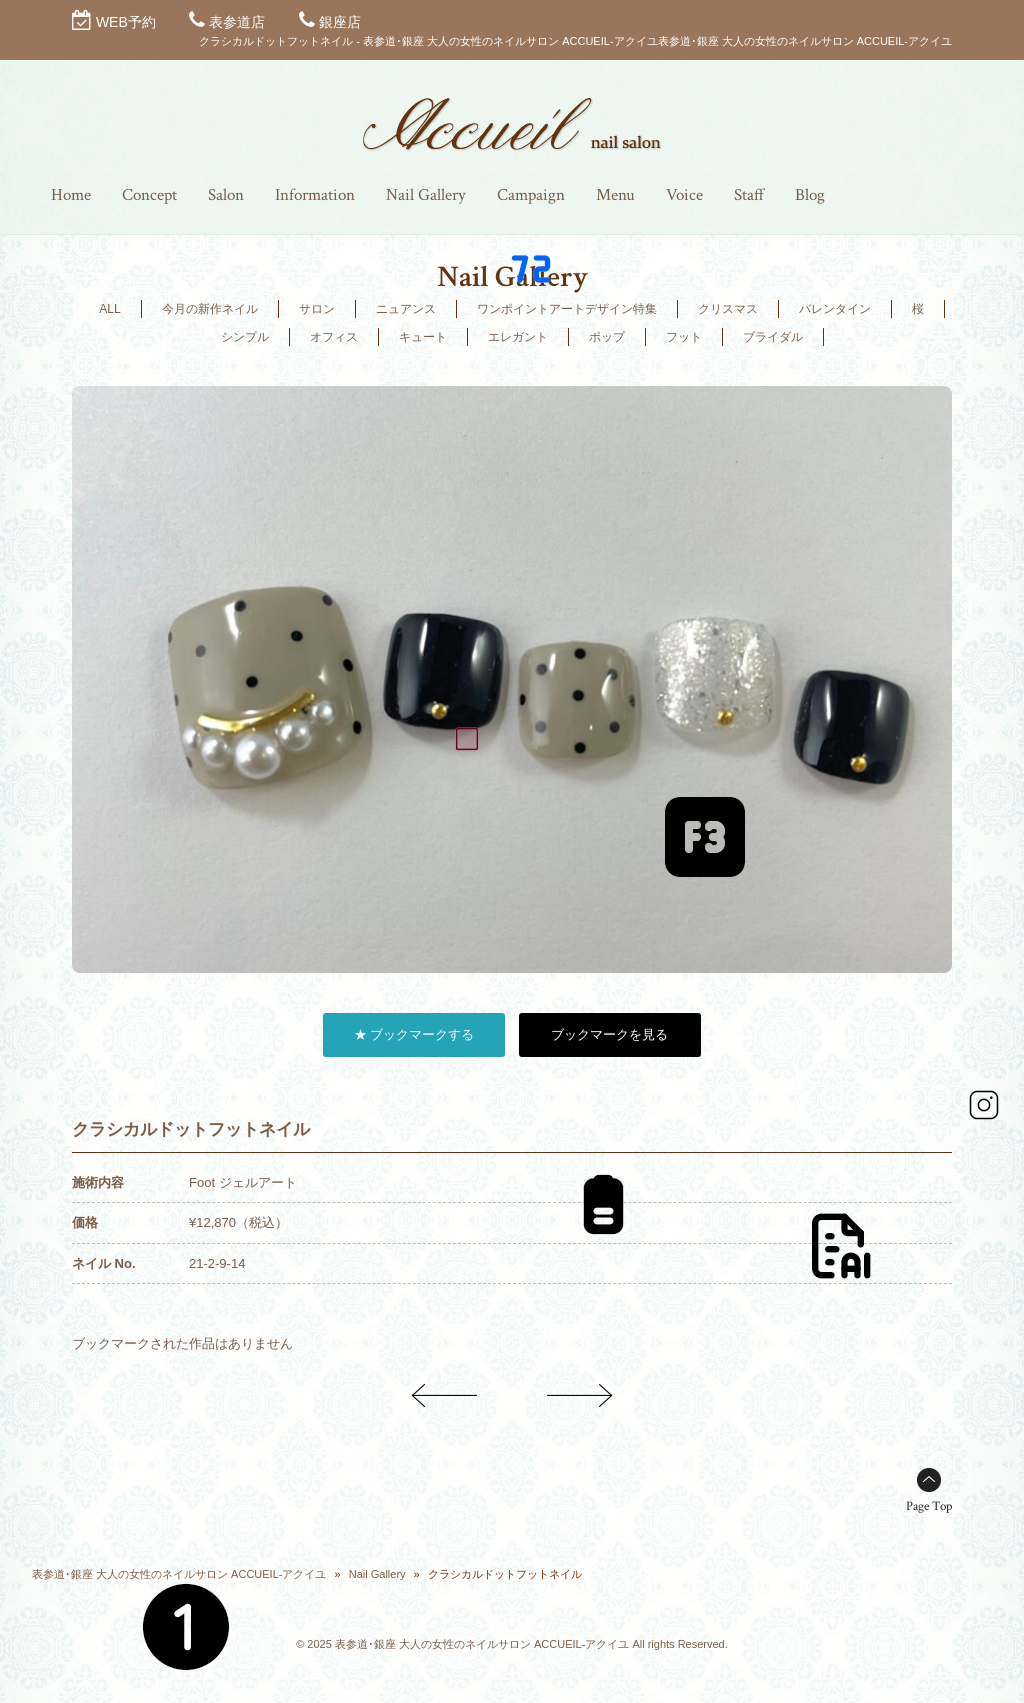  What do you see at coordinates (531, 269) in the screenshot?
I see `indicates item number 72 in a list or sequence` at bounding box center [531, 269].